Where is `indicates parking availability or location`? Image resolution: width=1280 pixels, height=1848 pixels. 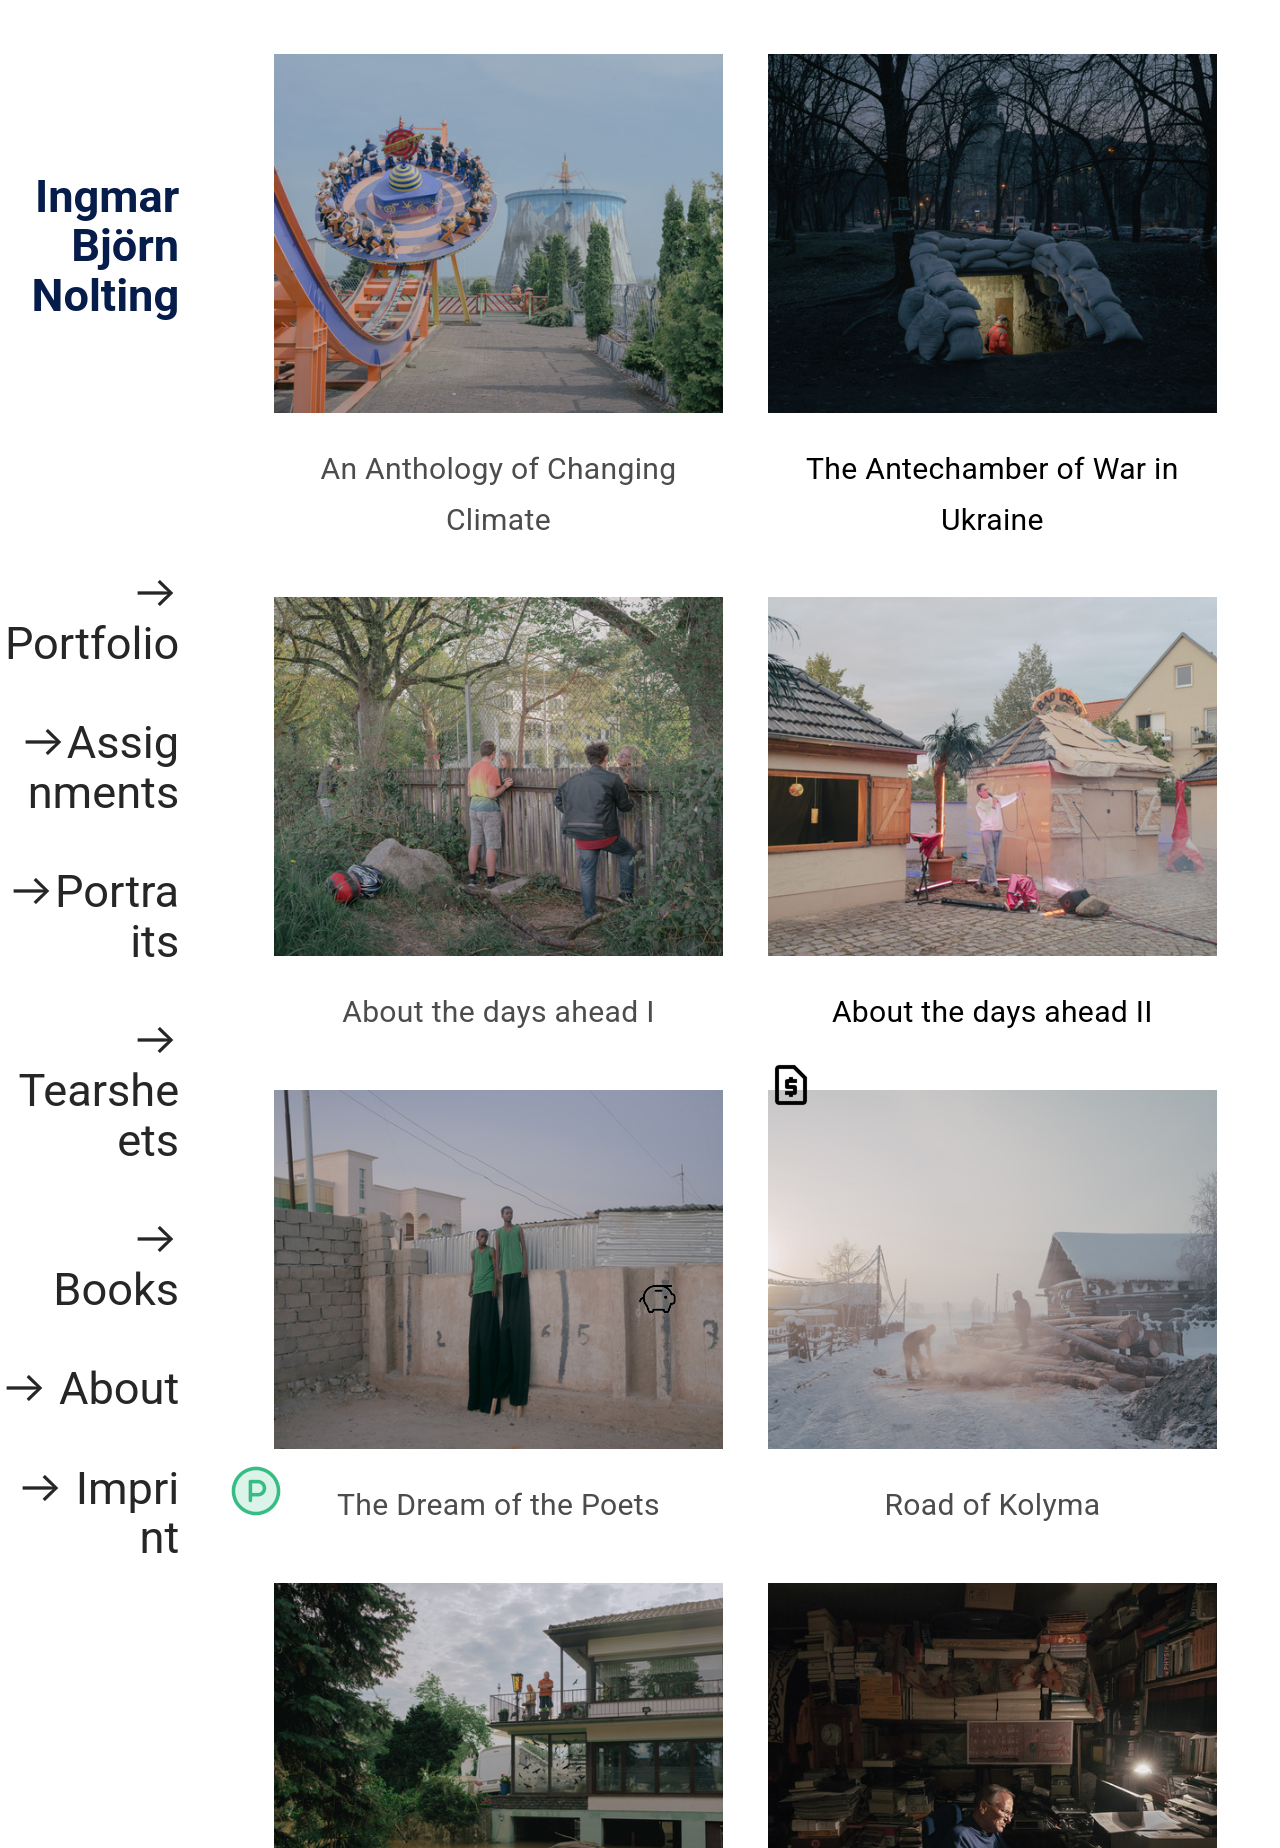 indicates parking availability or location is located at coordinates (256, 1491).